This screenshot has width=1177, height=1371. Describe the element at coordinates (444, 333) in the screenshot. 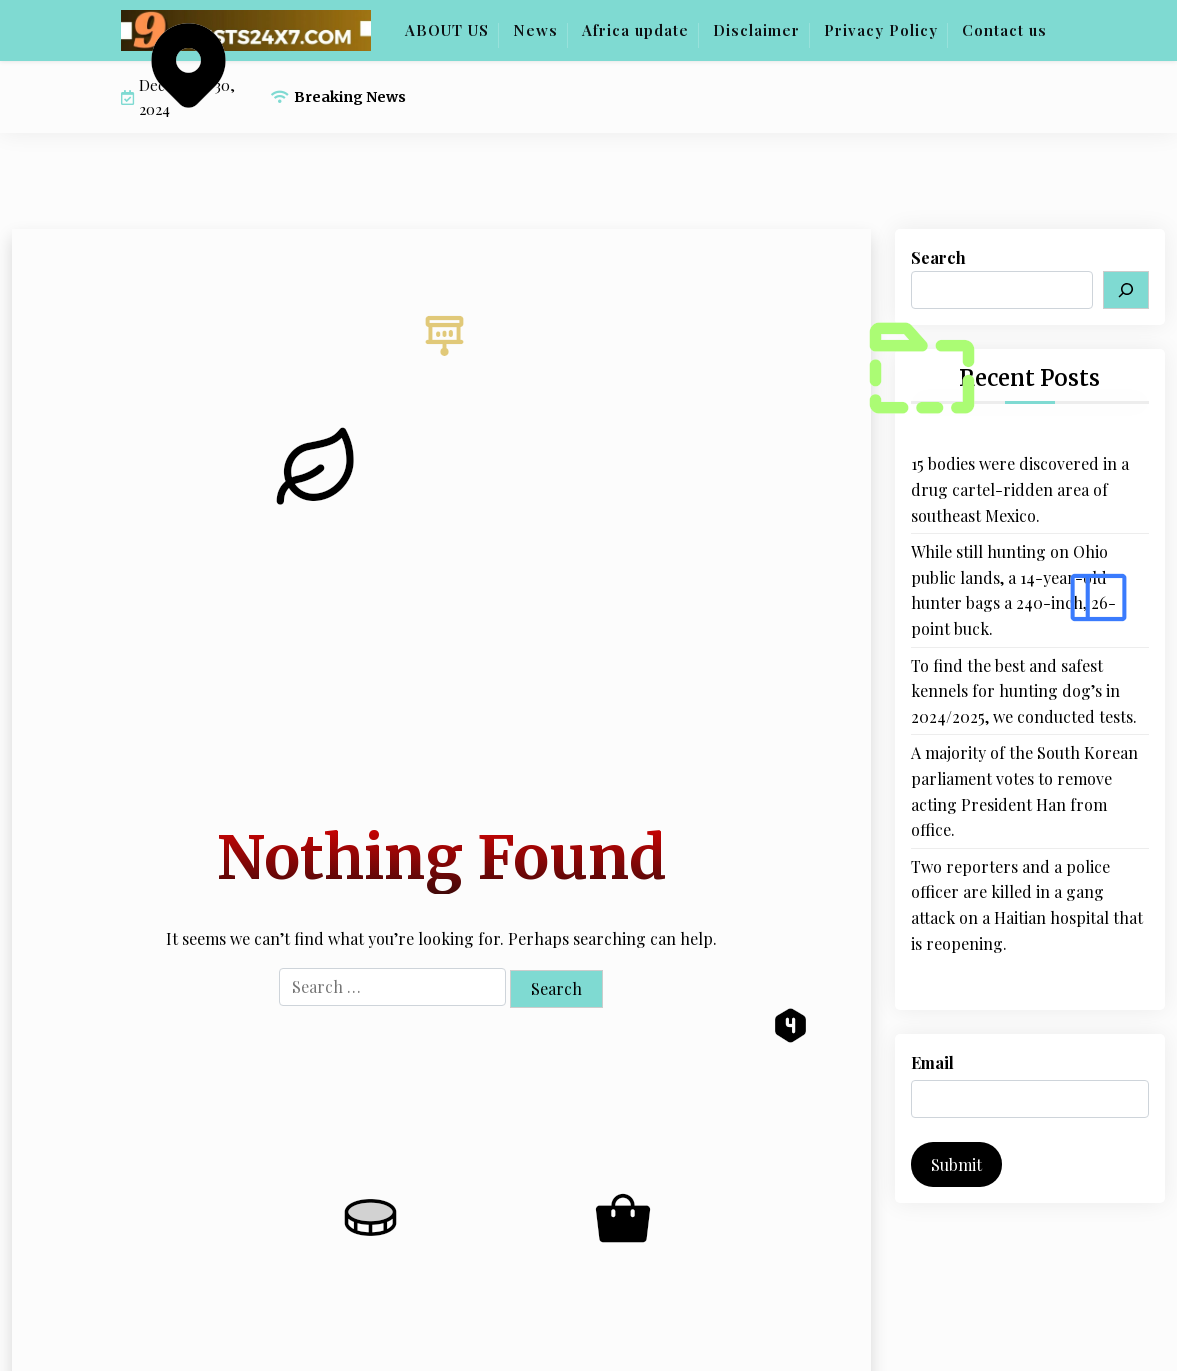

I see `view presentation with charts` at that location.